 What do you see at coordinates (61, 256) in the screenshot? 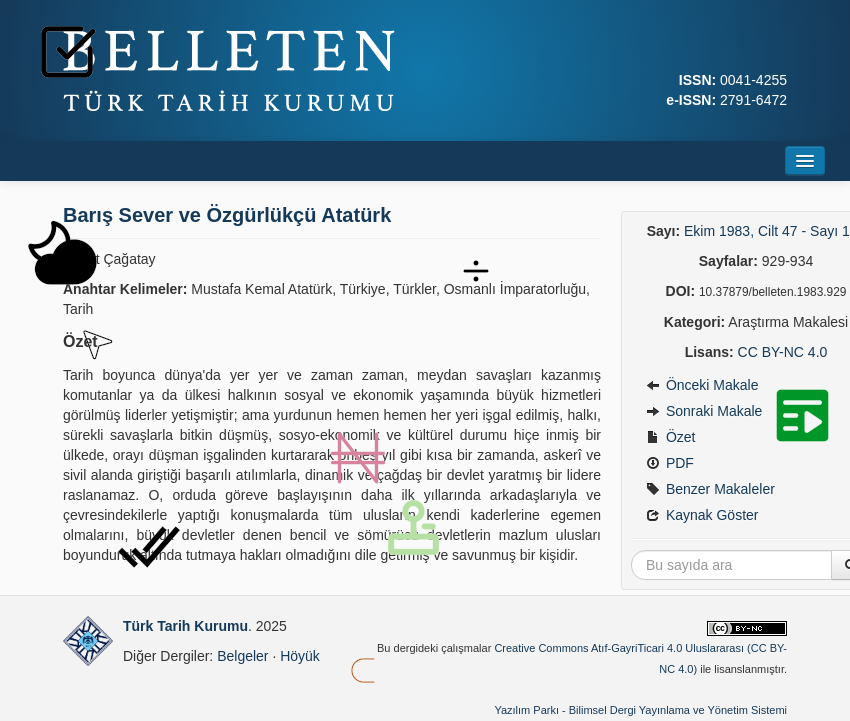
I see `indicates nighttime or evening weather conditions` at bounding box center [61, 256].